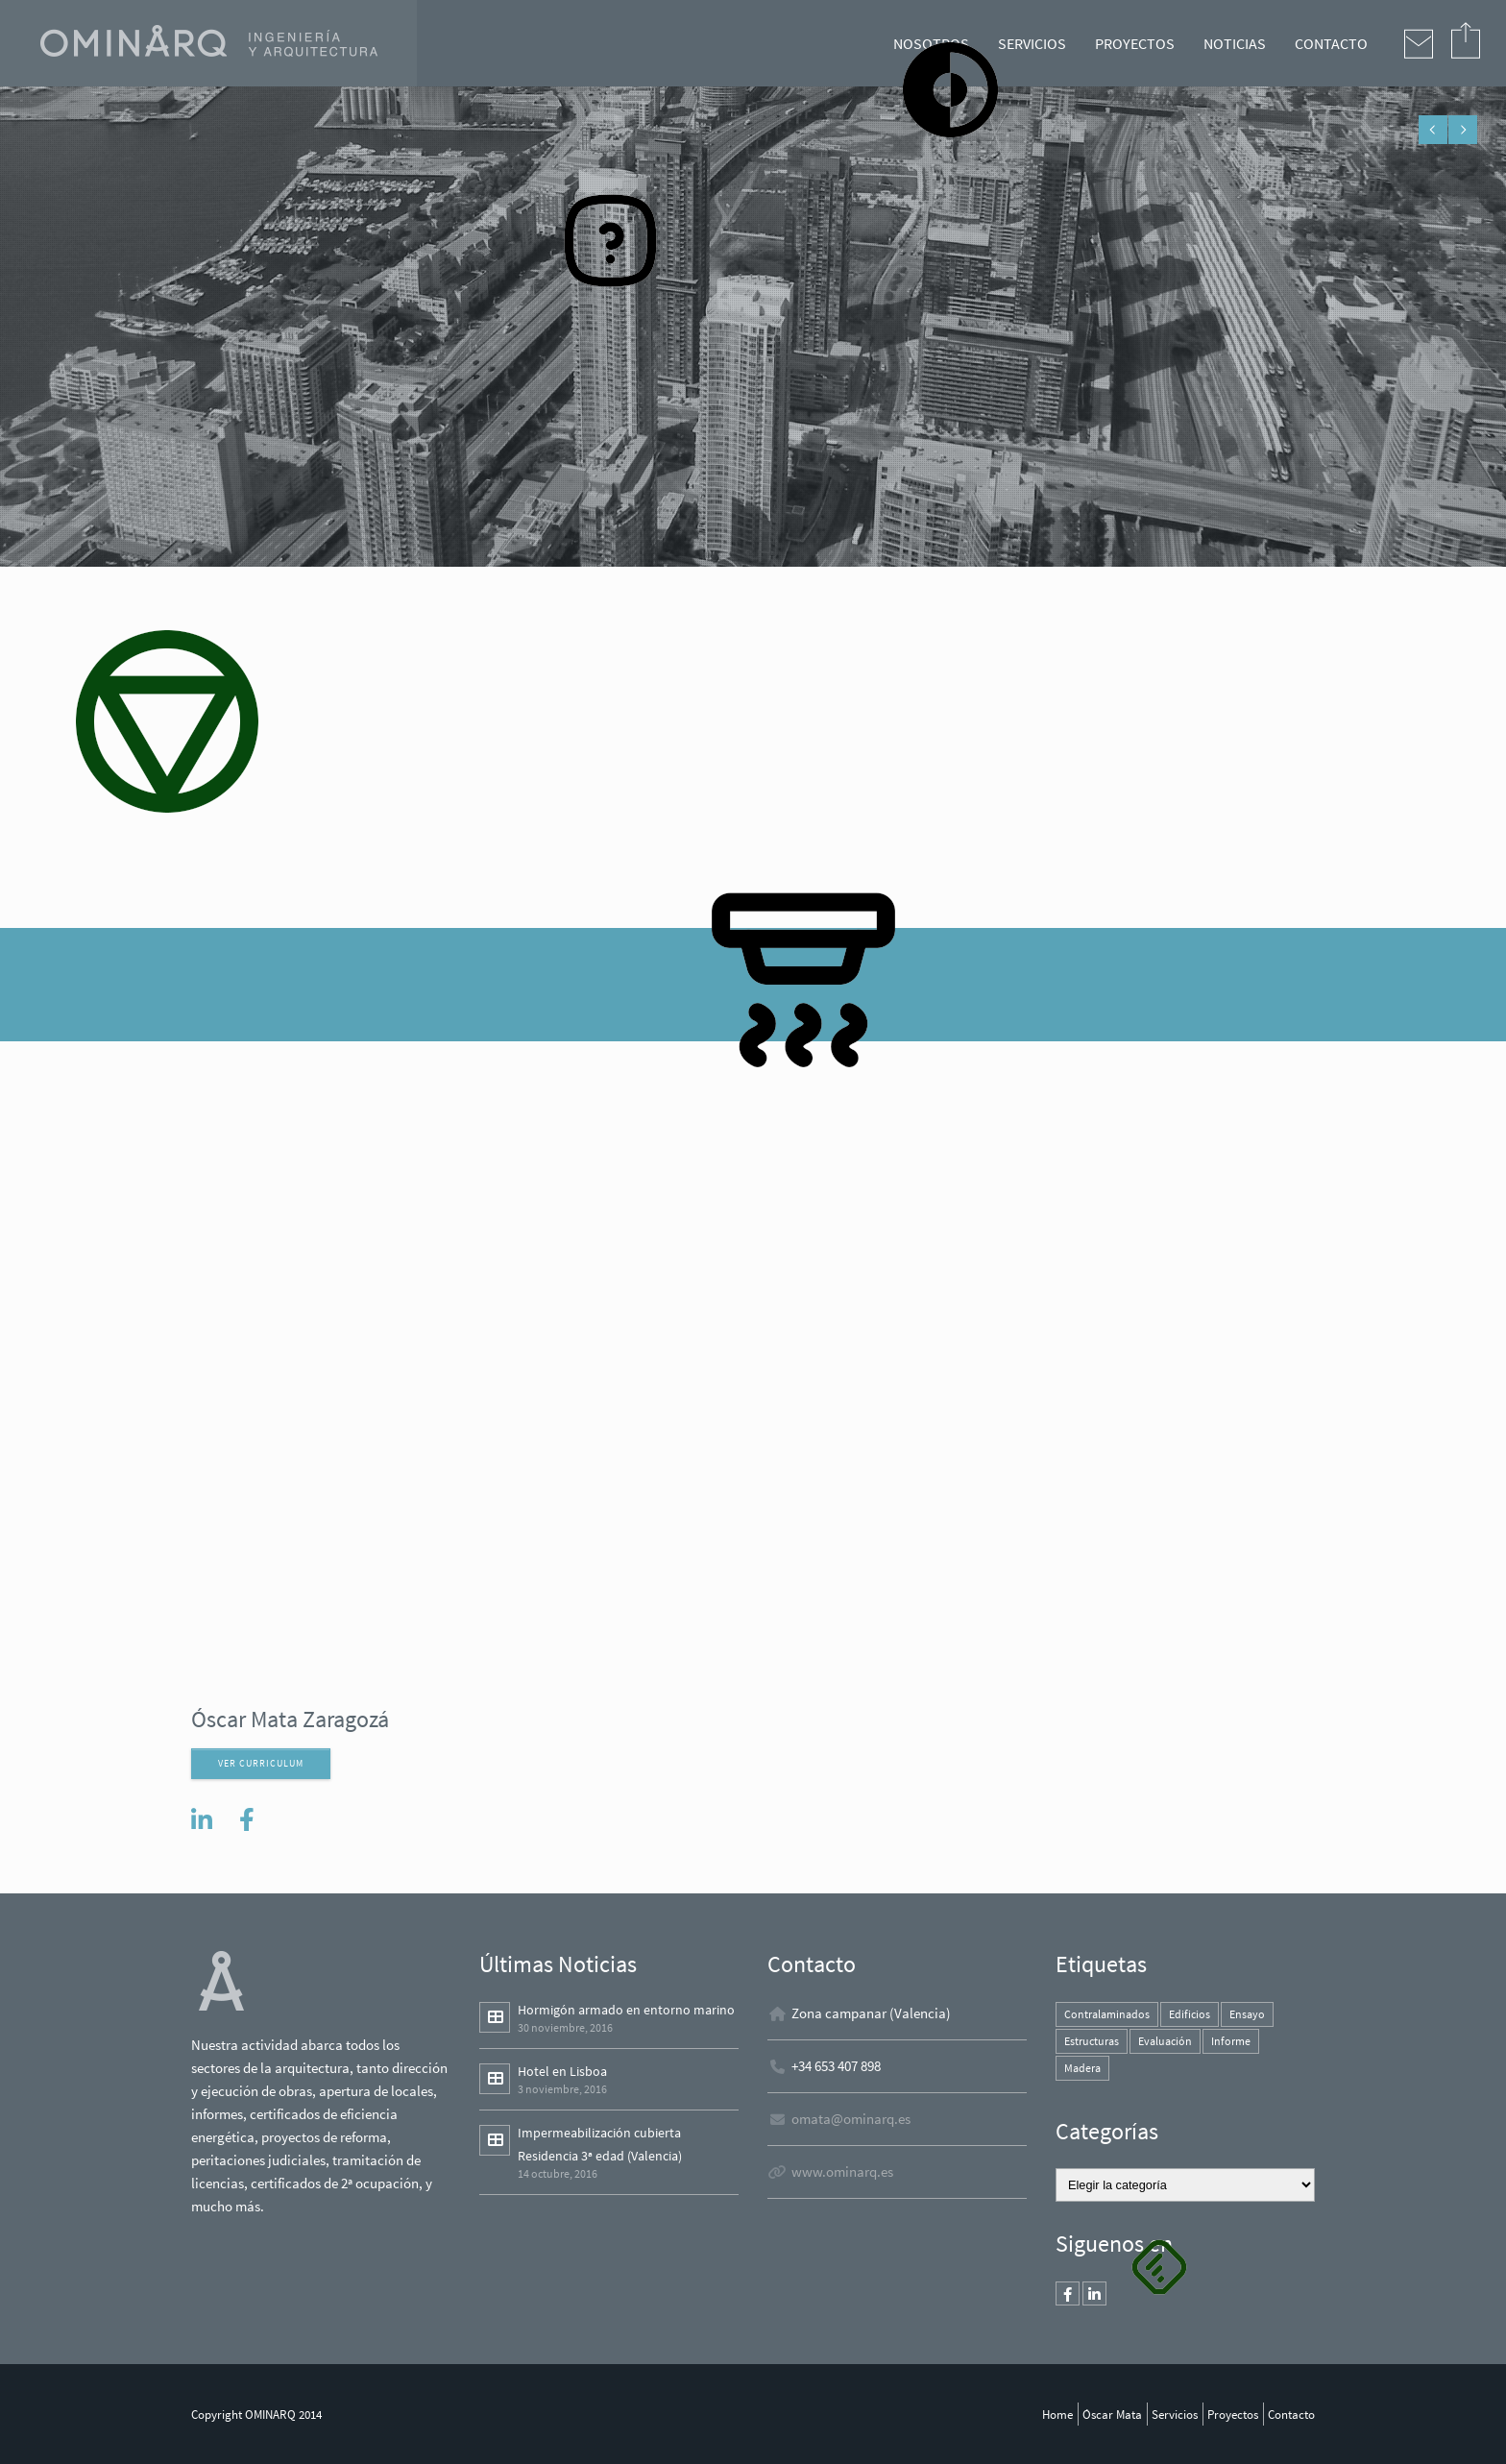 This screenshot has height=2464, width=1506. Describe the element at coordinates (167, 721) in the screenshot. I see `geometric shape or design element` at that location.